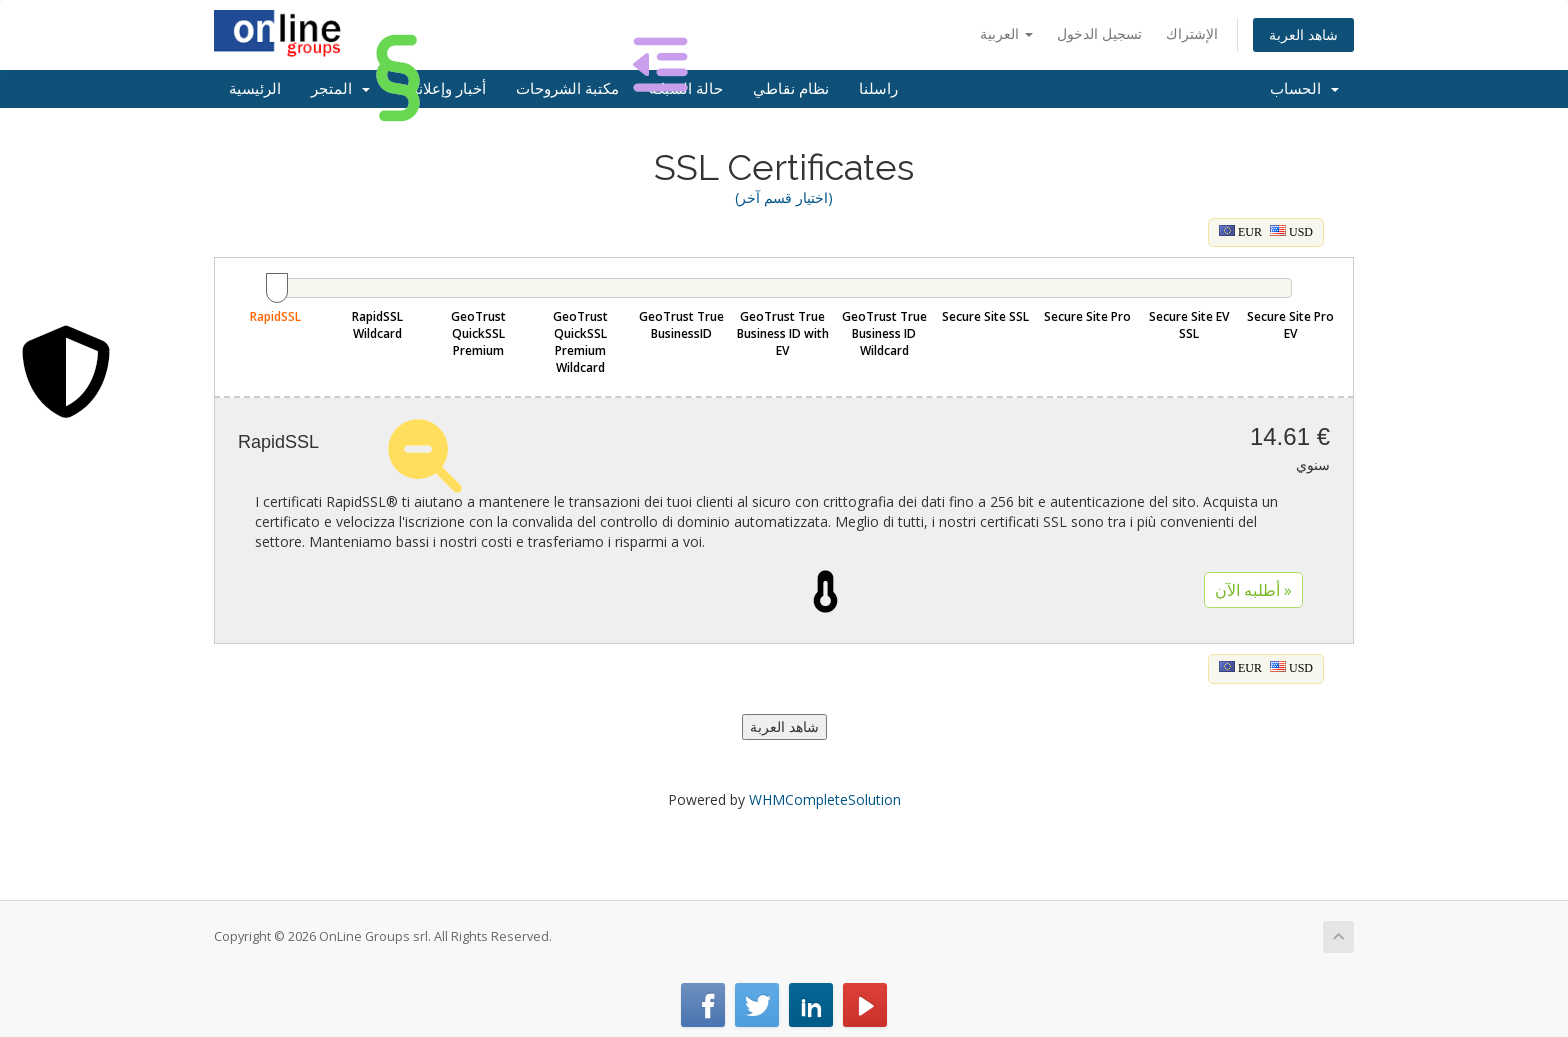 Image resolution: width=1568 pixels, height=1037 pixels. What do you see at coordinates (66, 372) in the screenshot?
I see `access security or privacy settings` at bounding box center [66, 372].